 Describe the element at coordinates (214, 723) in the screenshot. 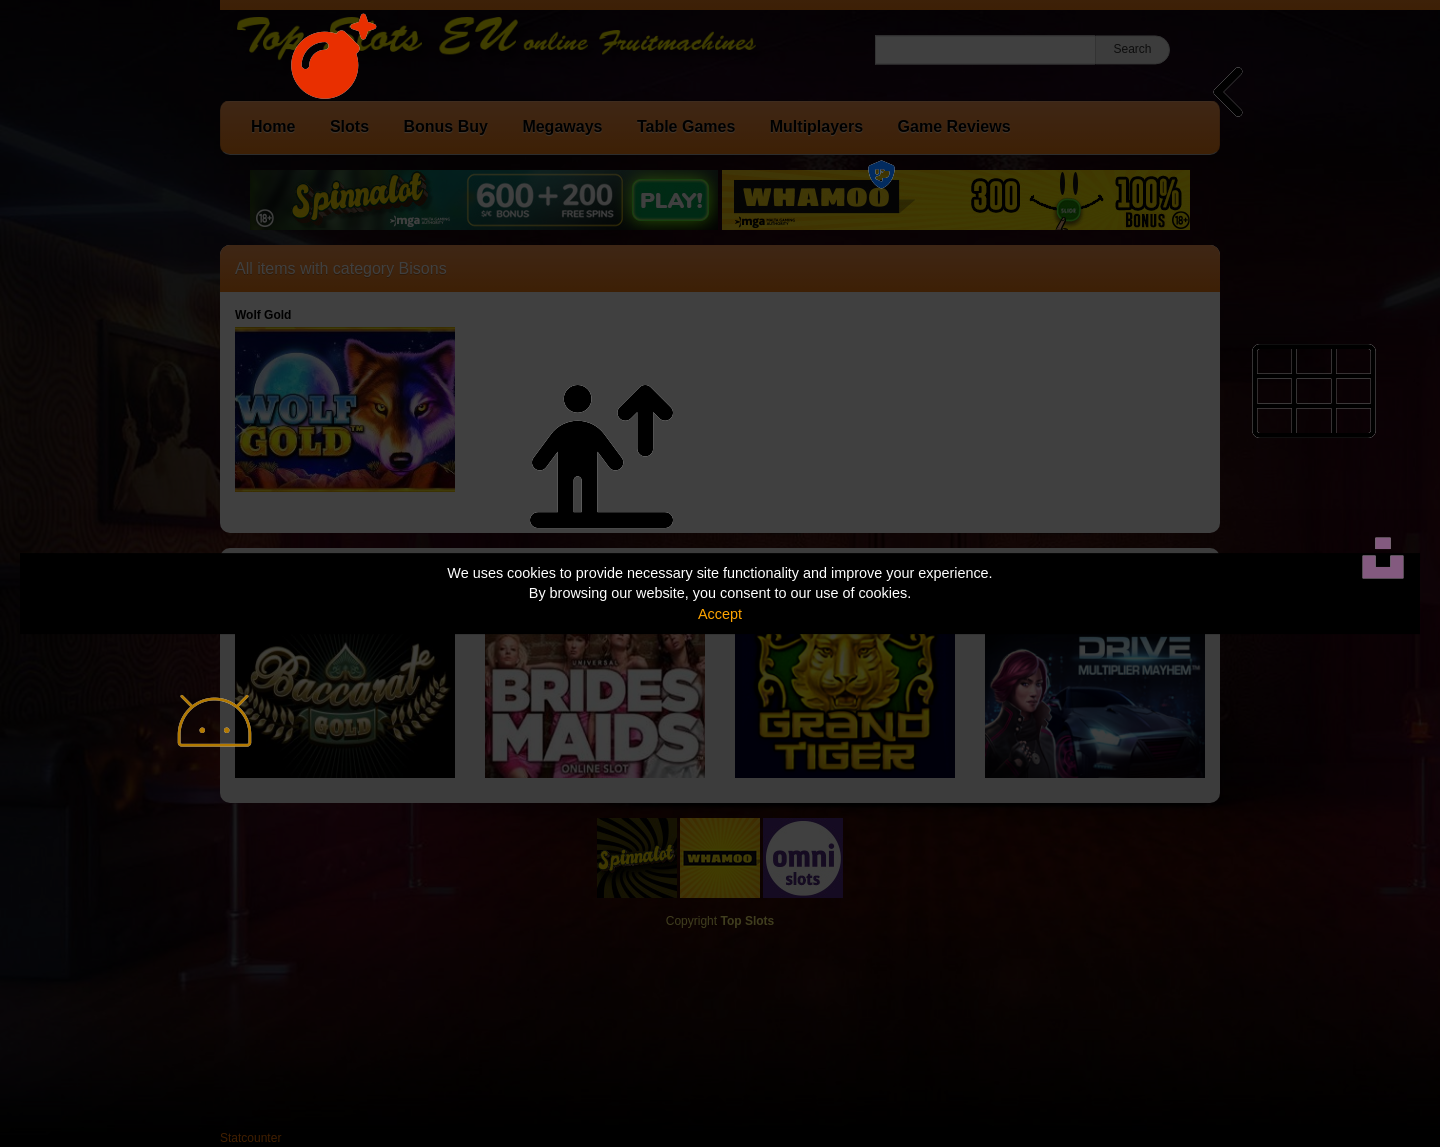

I see `android operating system logo` at that location.